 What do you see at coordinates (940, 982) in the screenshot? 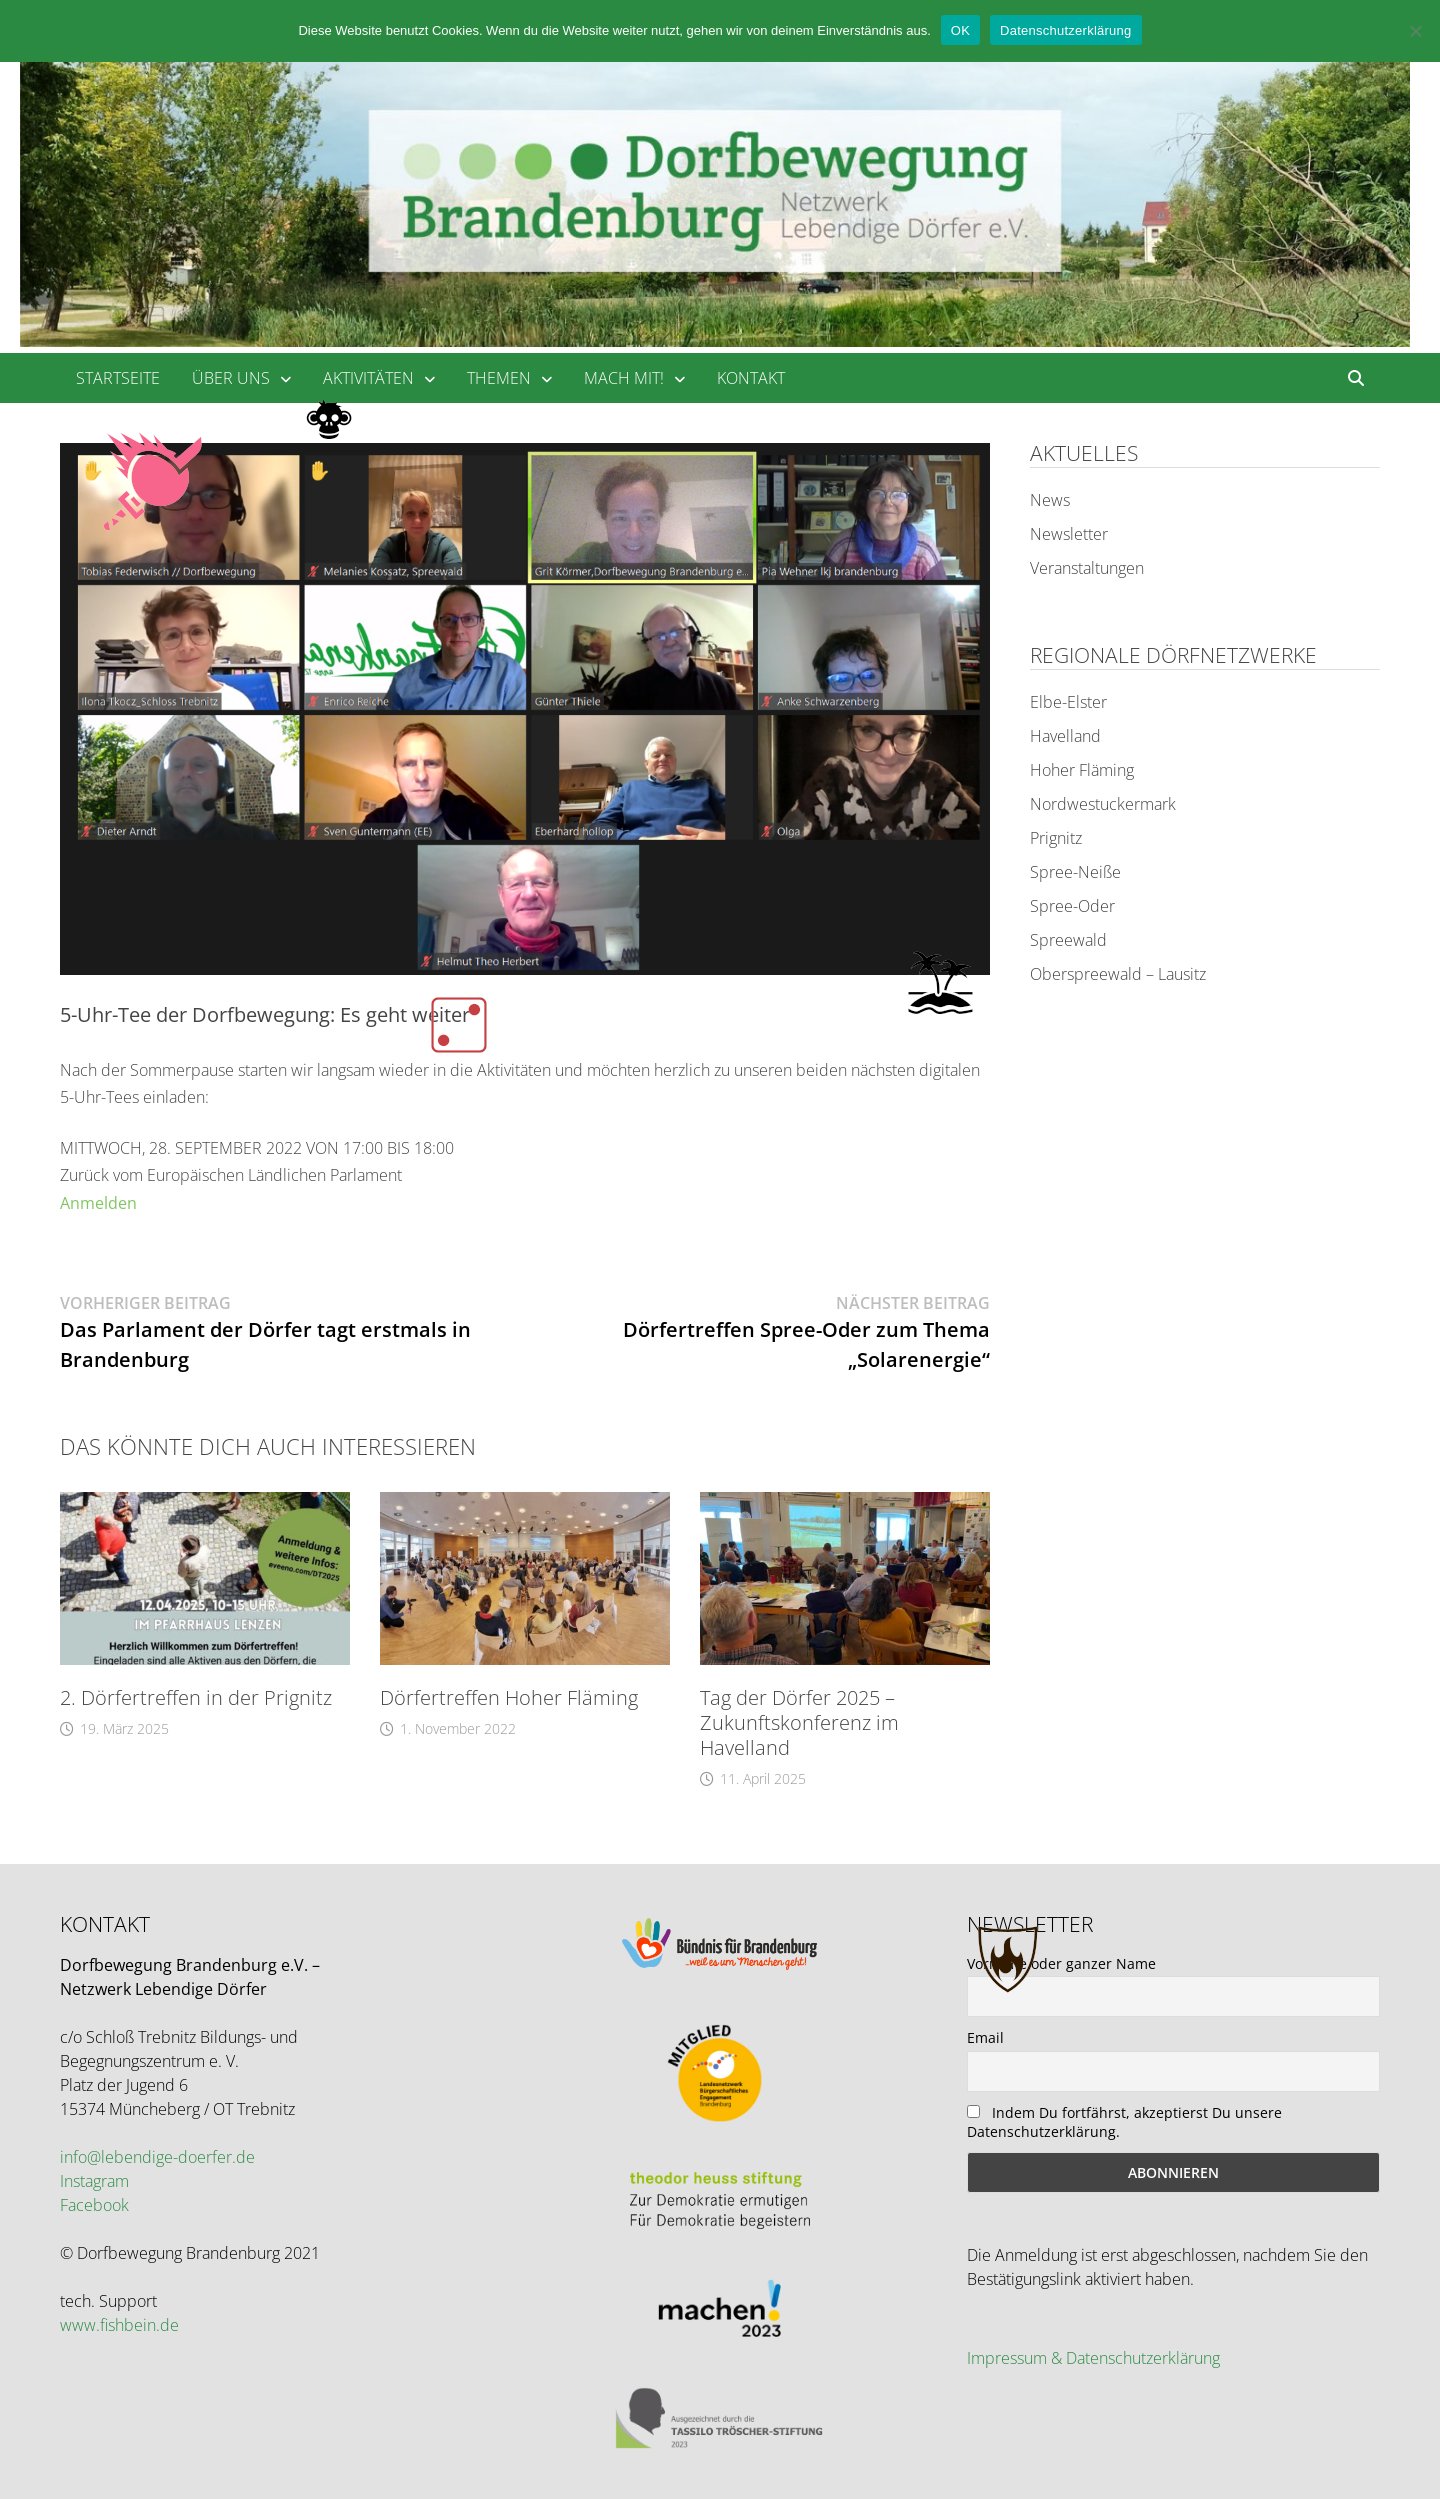
I see `navigate to island or beach location` at bounding box center [940, 982].